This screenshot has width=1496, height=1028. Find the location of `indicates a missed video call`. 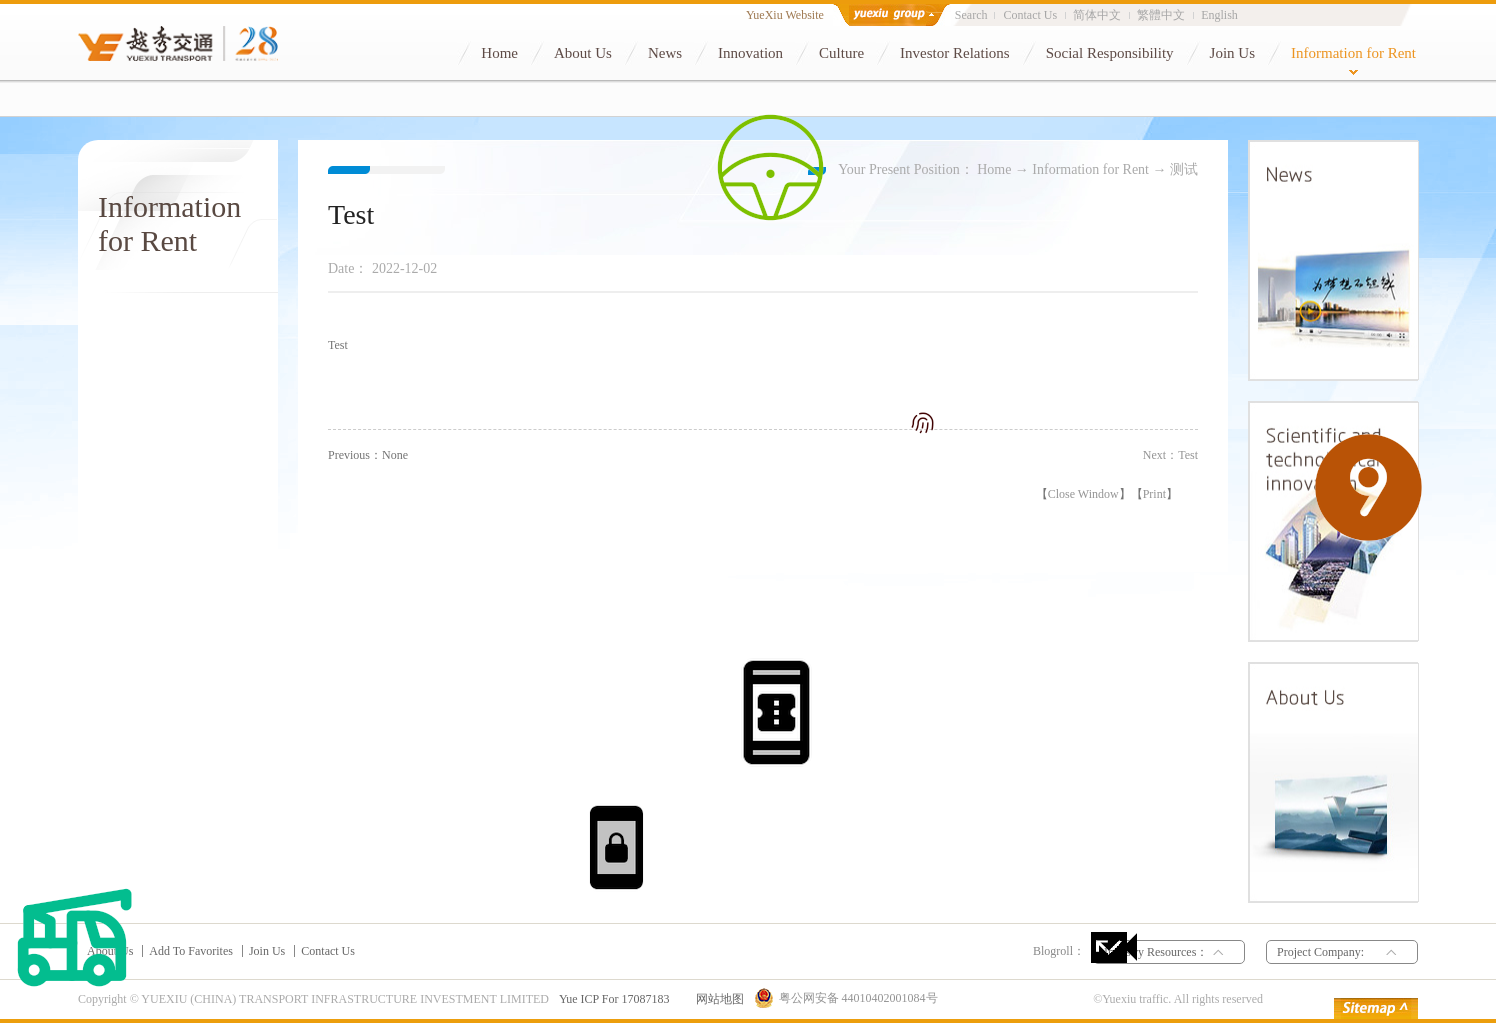

indicates a missed video call is located at coordinates (1114, 947).